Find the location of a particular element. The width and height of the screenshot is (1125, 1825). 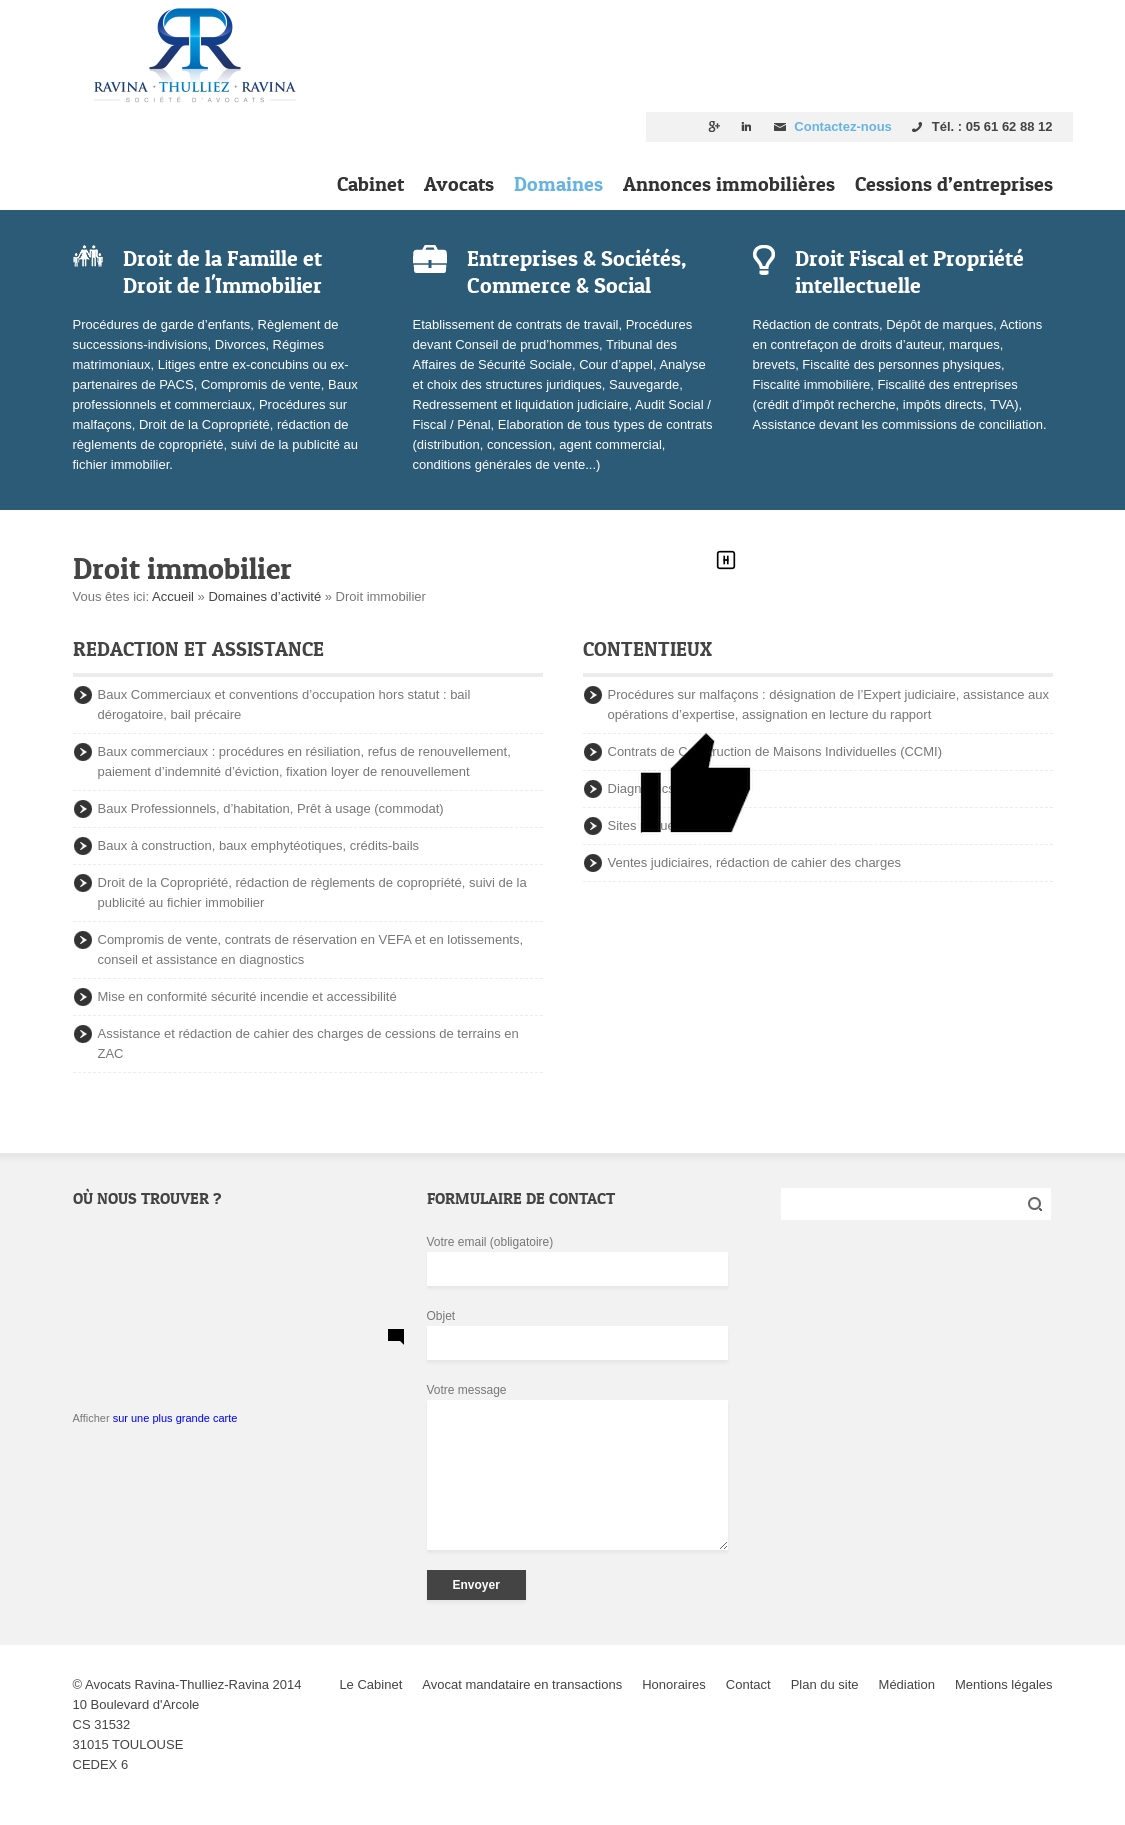

indicates a hospital or medical facility is located at coordinates (726, 560).